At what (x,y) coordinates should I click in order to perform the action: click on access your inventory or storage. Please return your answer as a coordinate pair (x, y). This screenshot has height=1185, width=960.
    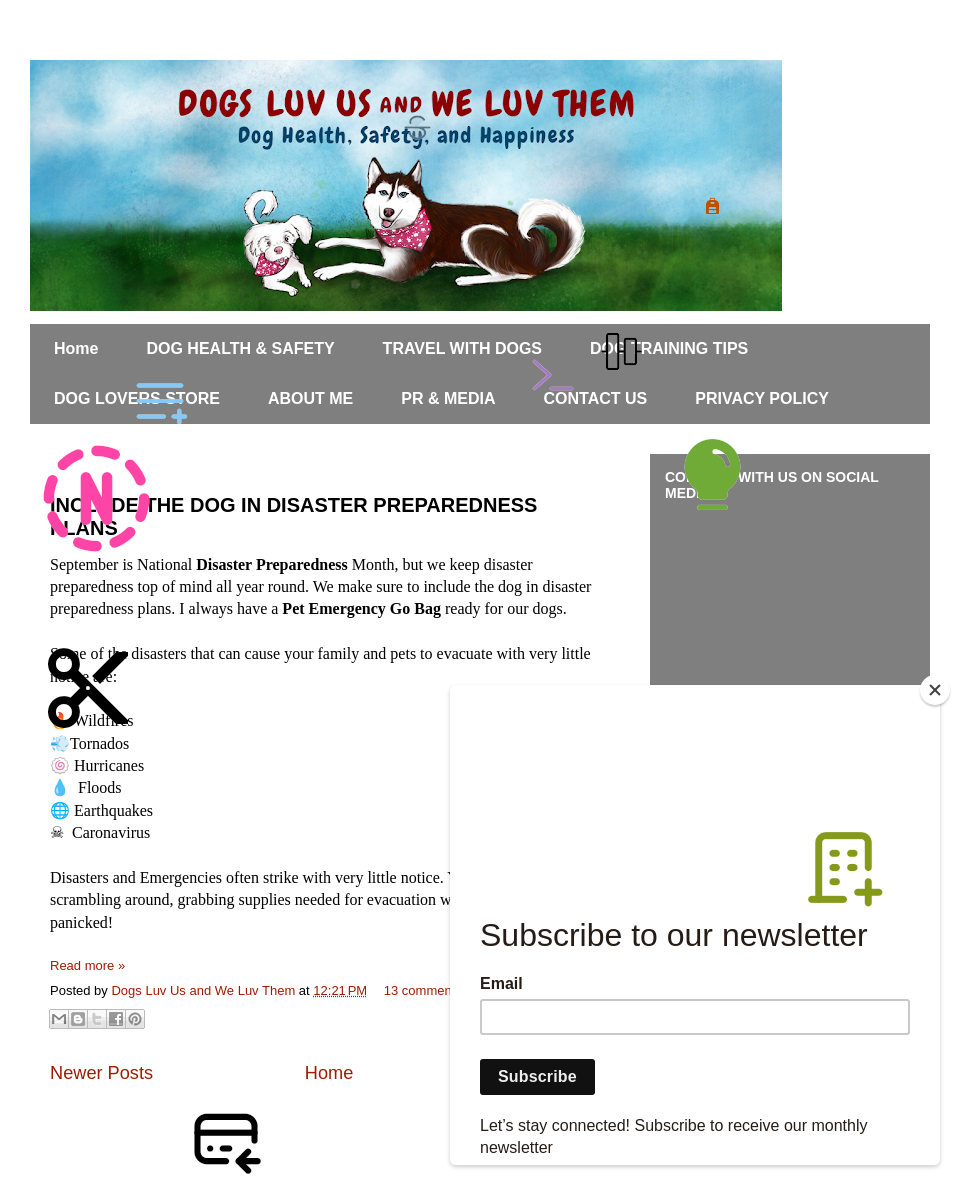
    Looking at the image, I should click on (712, 206).